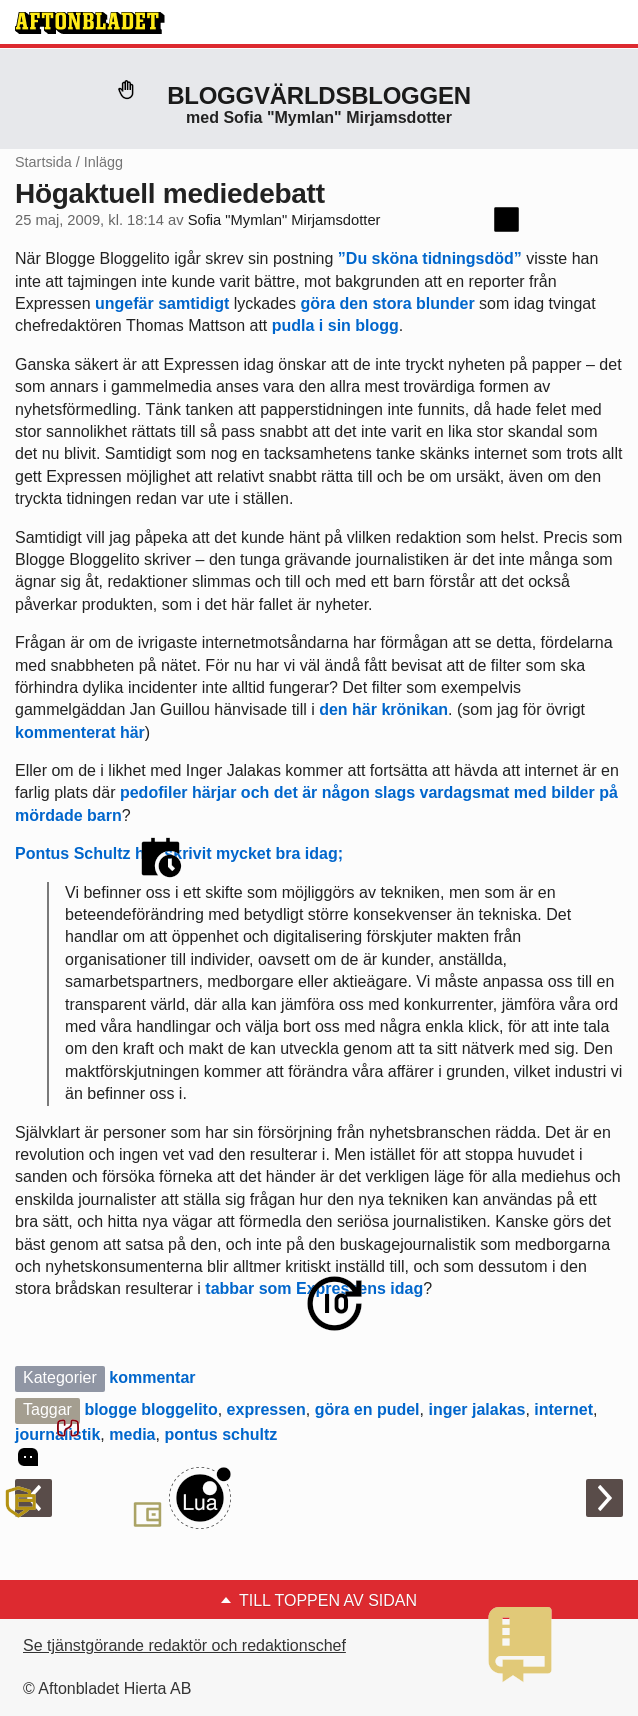  I want to click on open messaging or chat app, so click(28, 1457).